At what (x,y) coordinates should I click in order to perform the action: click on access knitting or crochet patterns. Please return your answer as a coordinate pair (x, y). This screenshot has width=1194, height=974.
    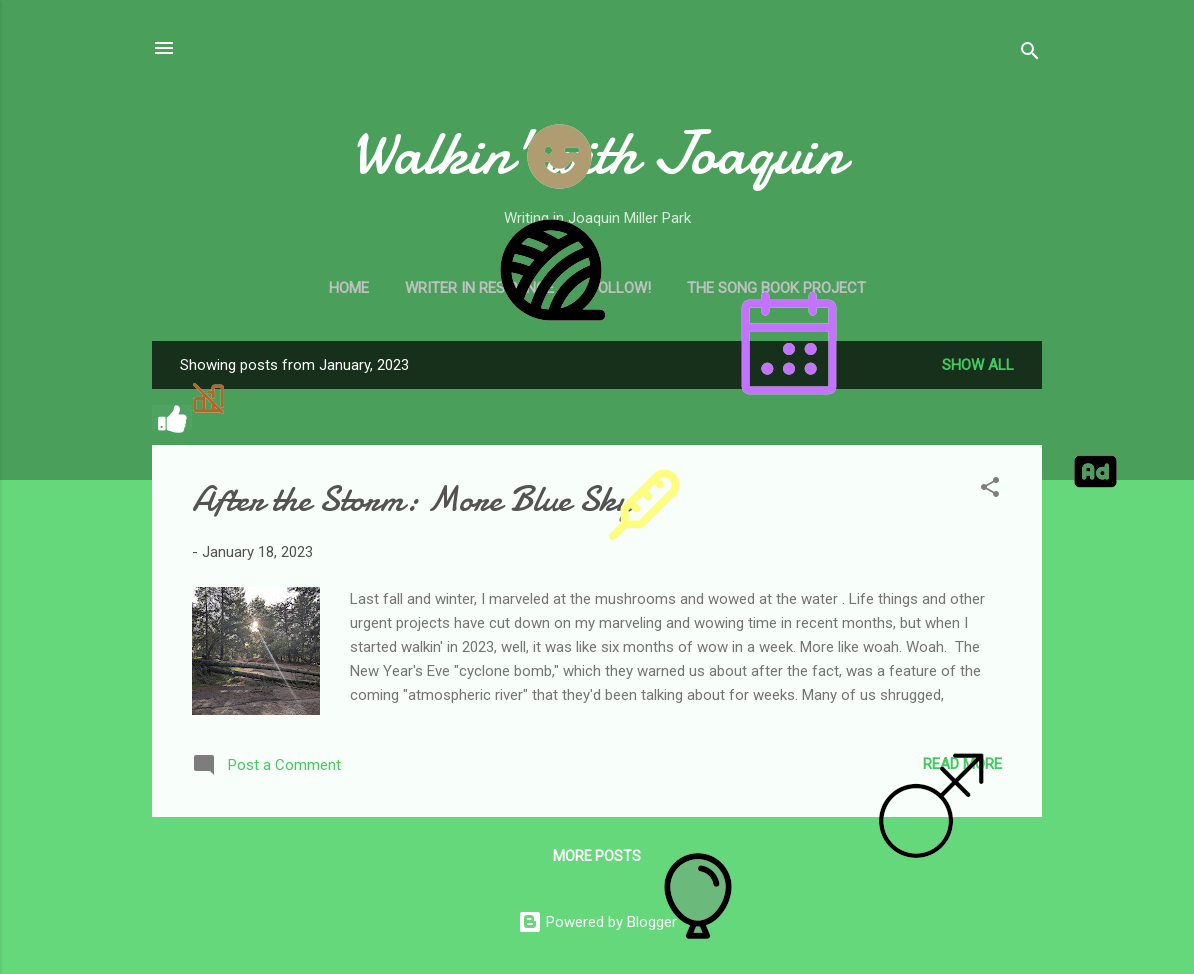
    Looking at the image, I should click on (551, 270).